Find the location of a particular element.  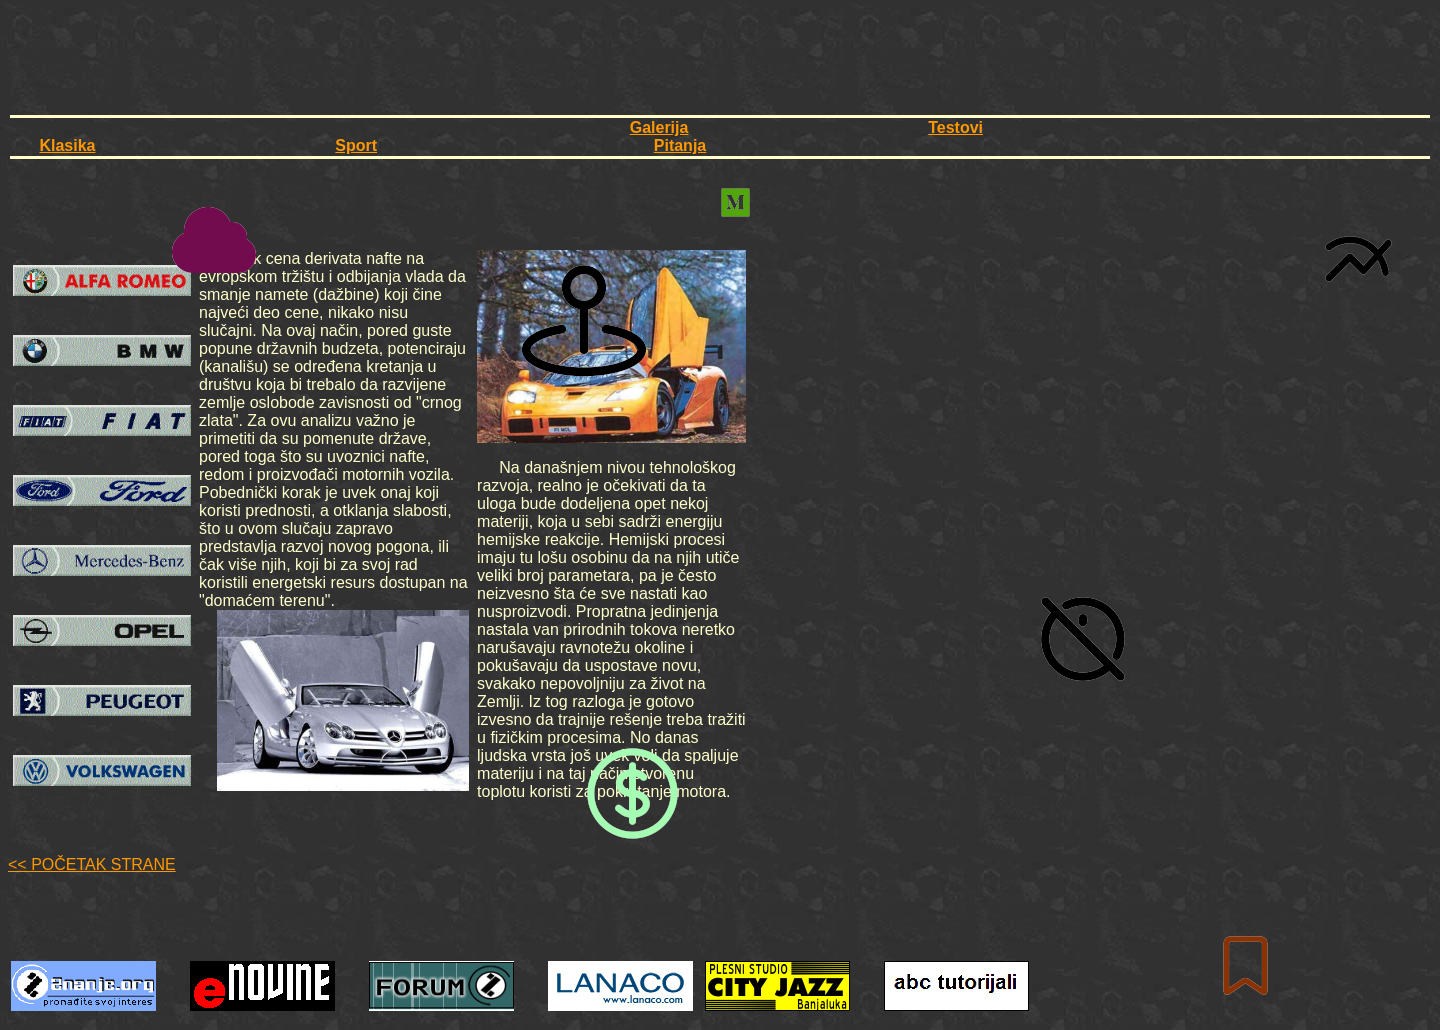

cloud storage or sync status is located at coordinates (214, 240).